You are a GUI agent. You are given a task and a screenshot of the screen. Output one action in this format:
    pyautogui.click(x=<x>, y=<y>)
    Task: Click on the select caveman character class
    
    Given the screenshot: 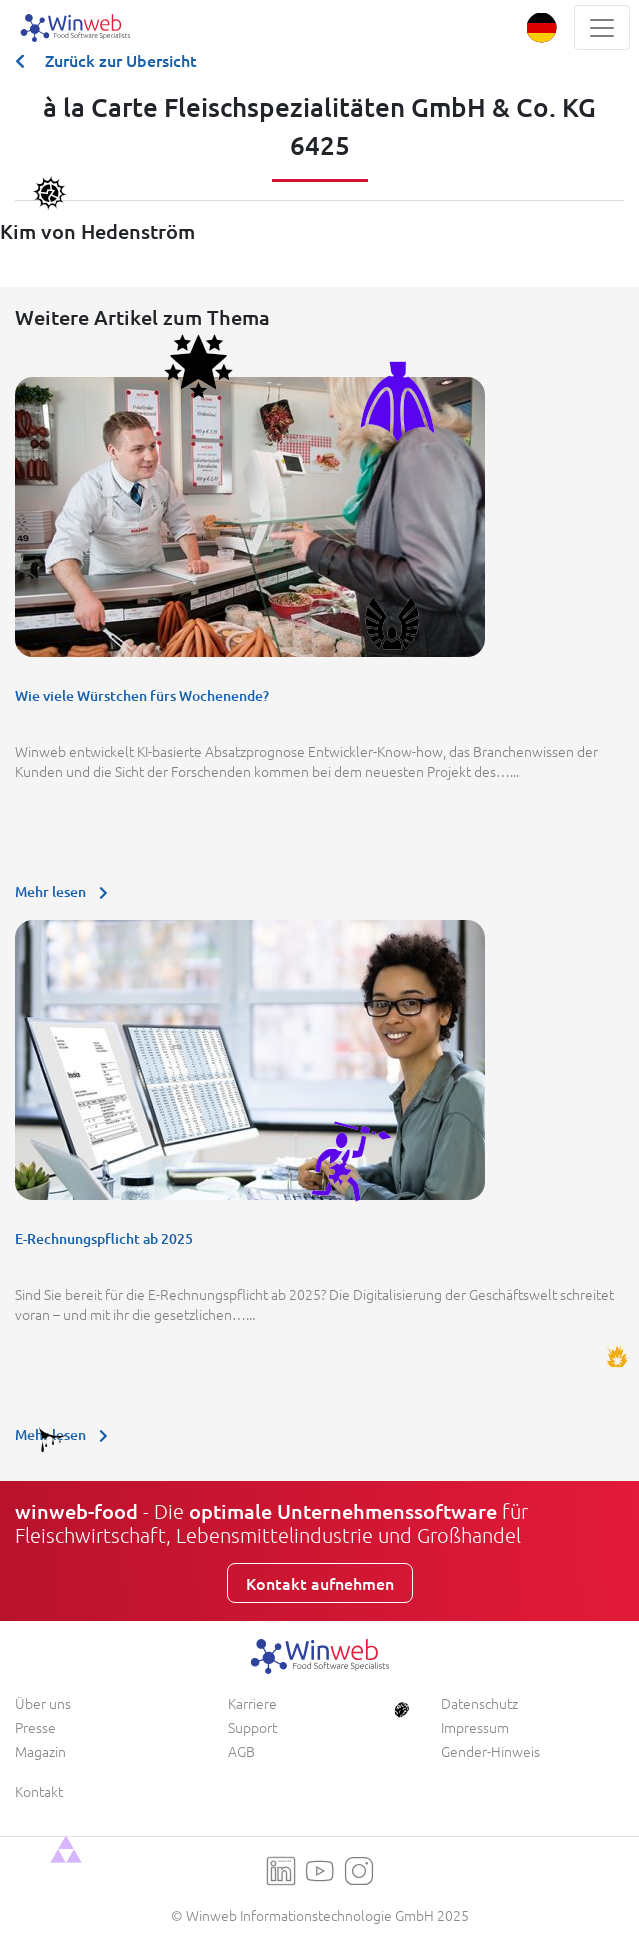 What is the action you would take?
    pyautogui.click(x=351, y=1161)
    